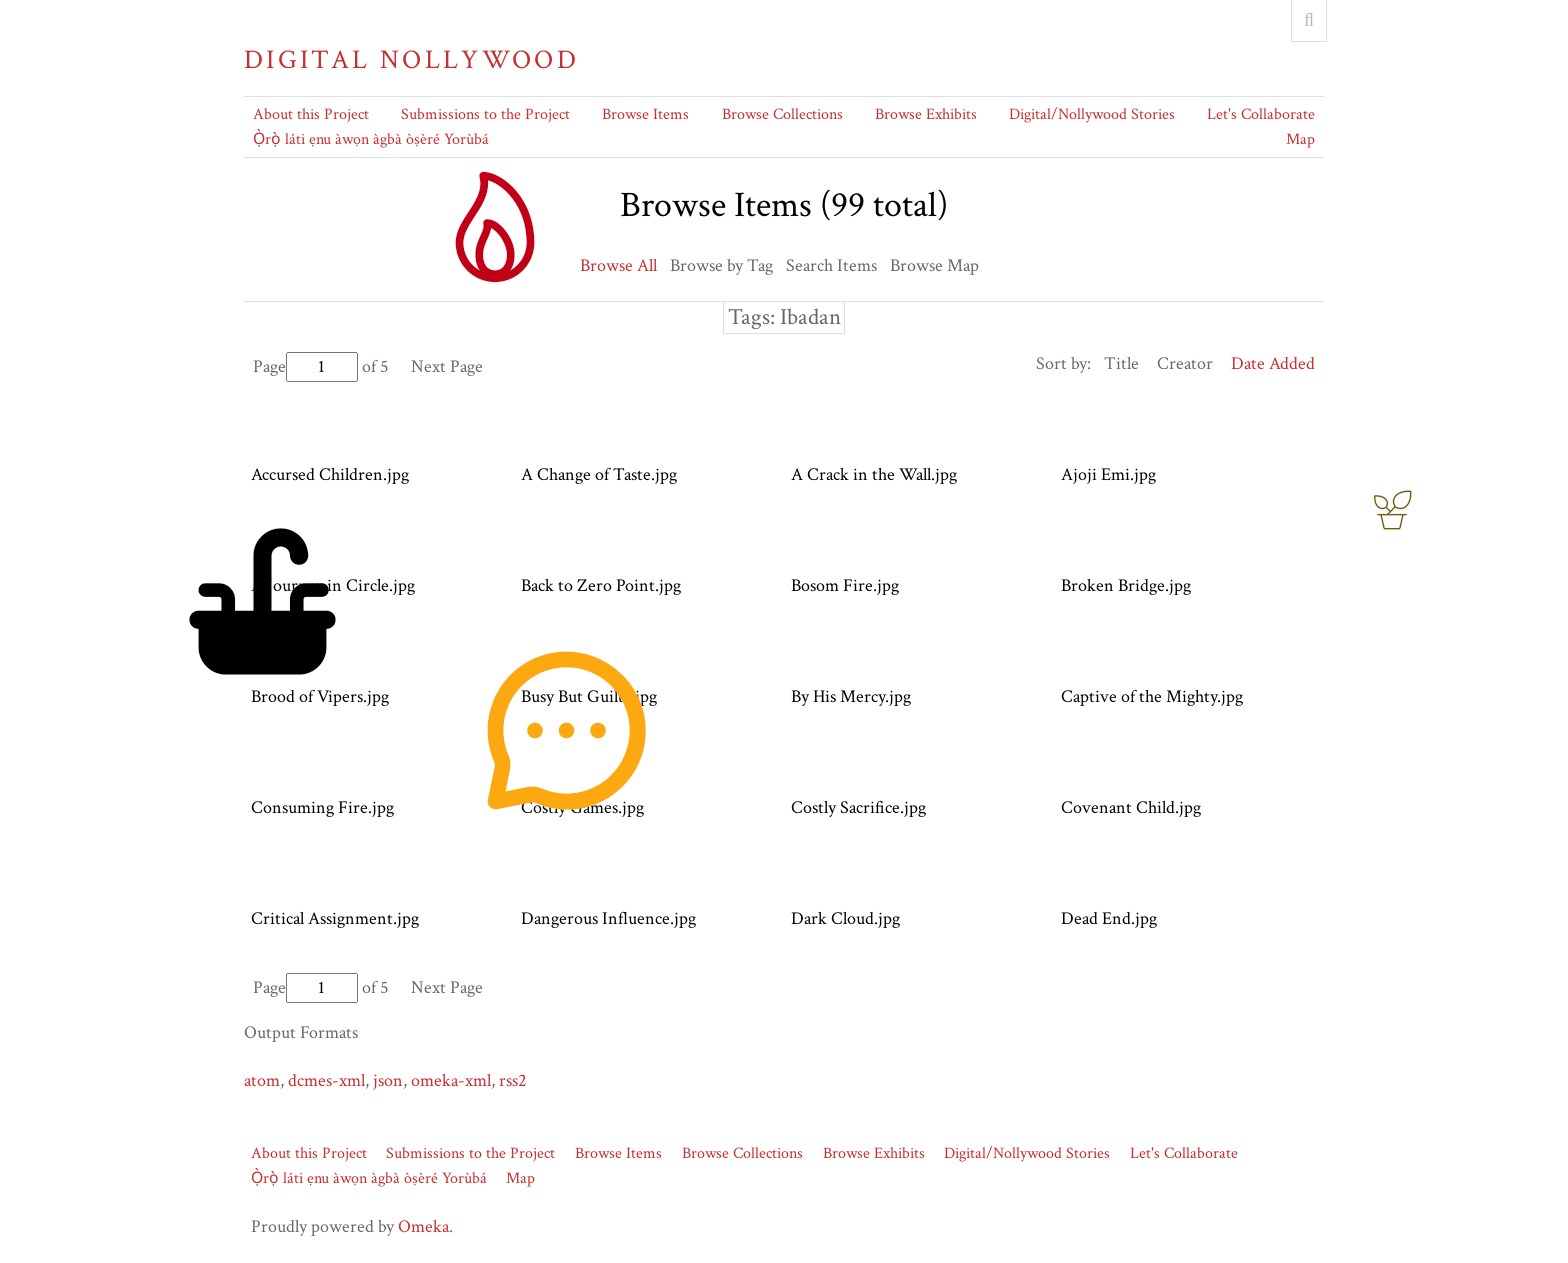 This screenshot has height=1263, width=1568. What do you see at coordinates (495, 227) in the screenshot?
I see `view trending or hot content` at bounding box center [495, 227].